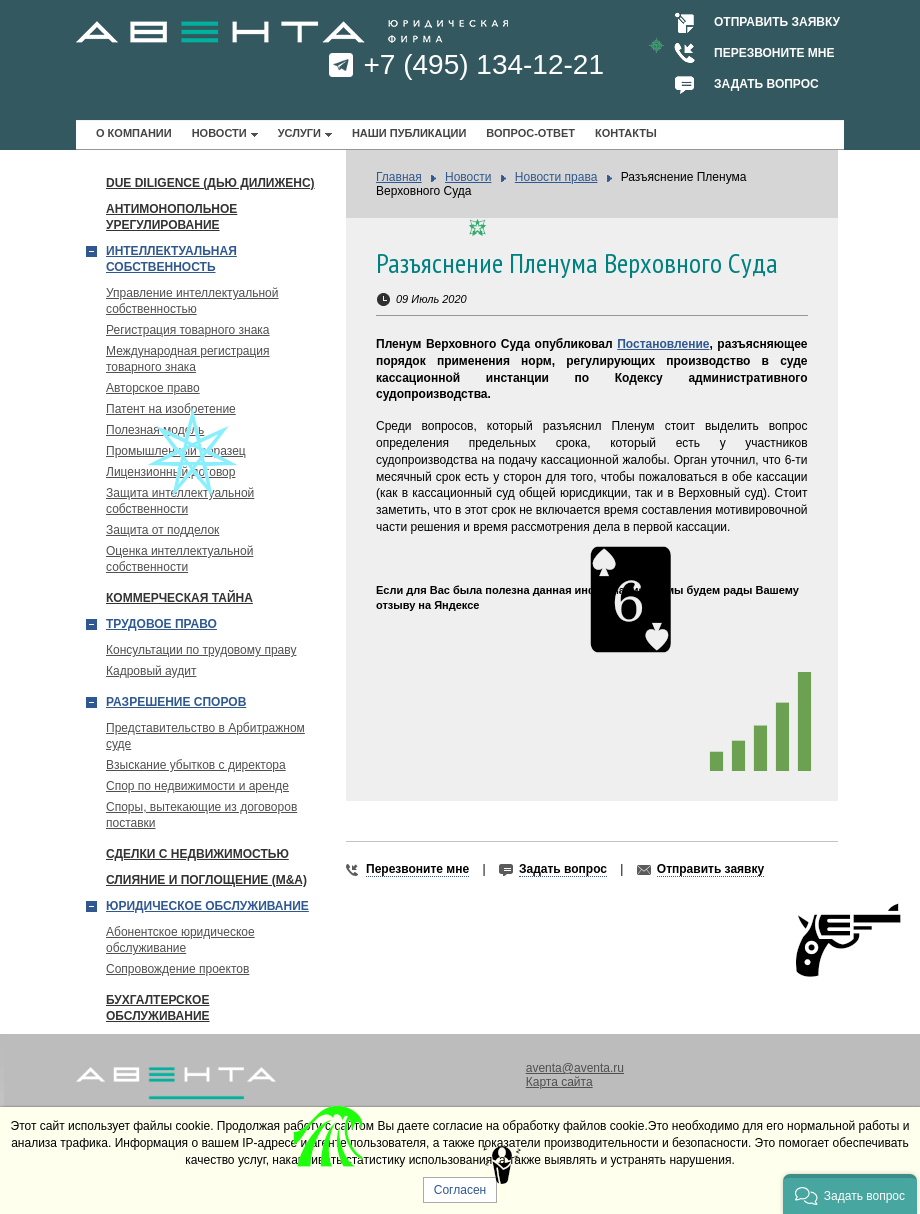  I want to click on decorative sun emblem for fantasy or medieval-themed game interface, so click(656, 45).